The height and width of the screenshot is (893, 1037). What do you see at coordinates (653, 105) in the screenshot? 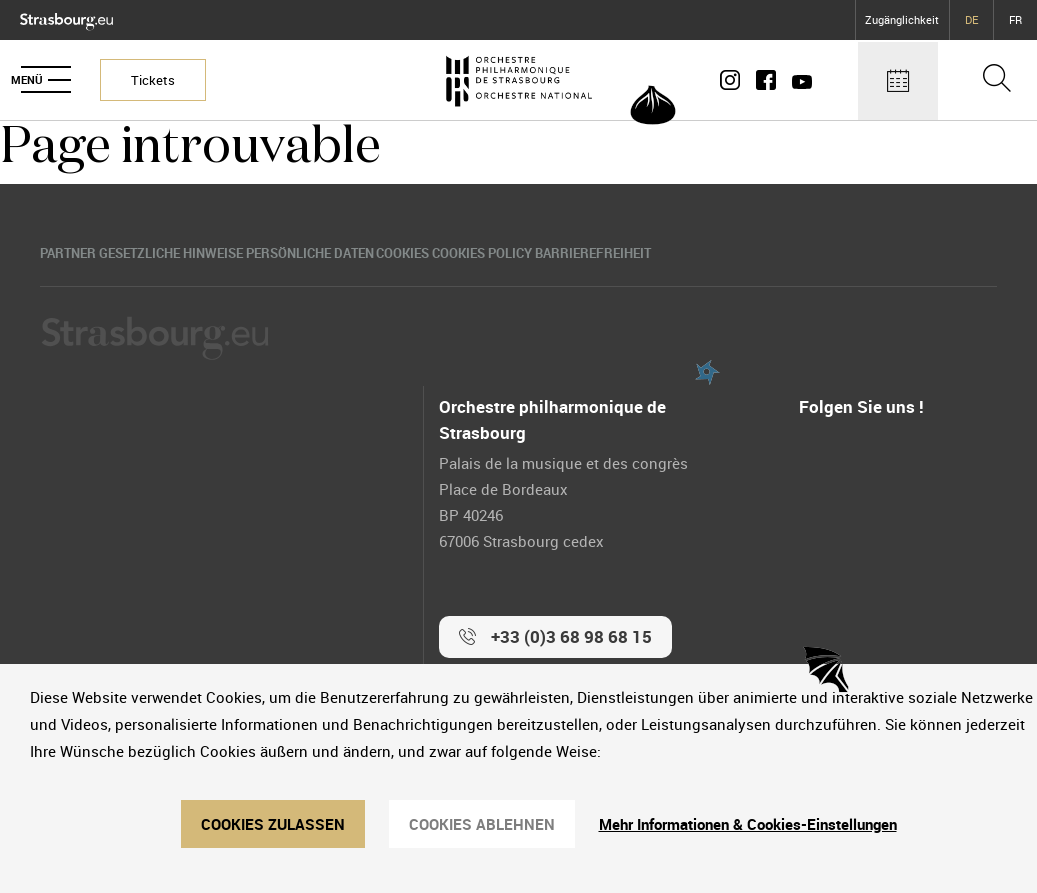
I see `select dumpling or bao item in a food game` at bounding box center [653, 105].